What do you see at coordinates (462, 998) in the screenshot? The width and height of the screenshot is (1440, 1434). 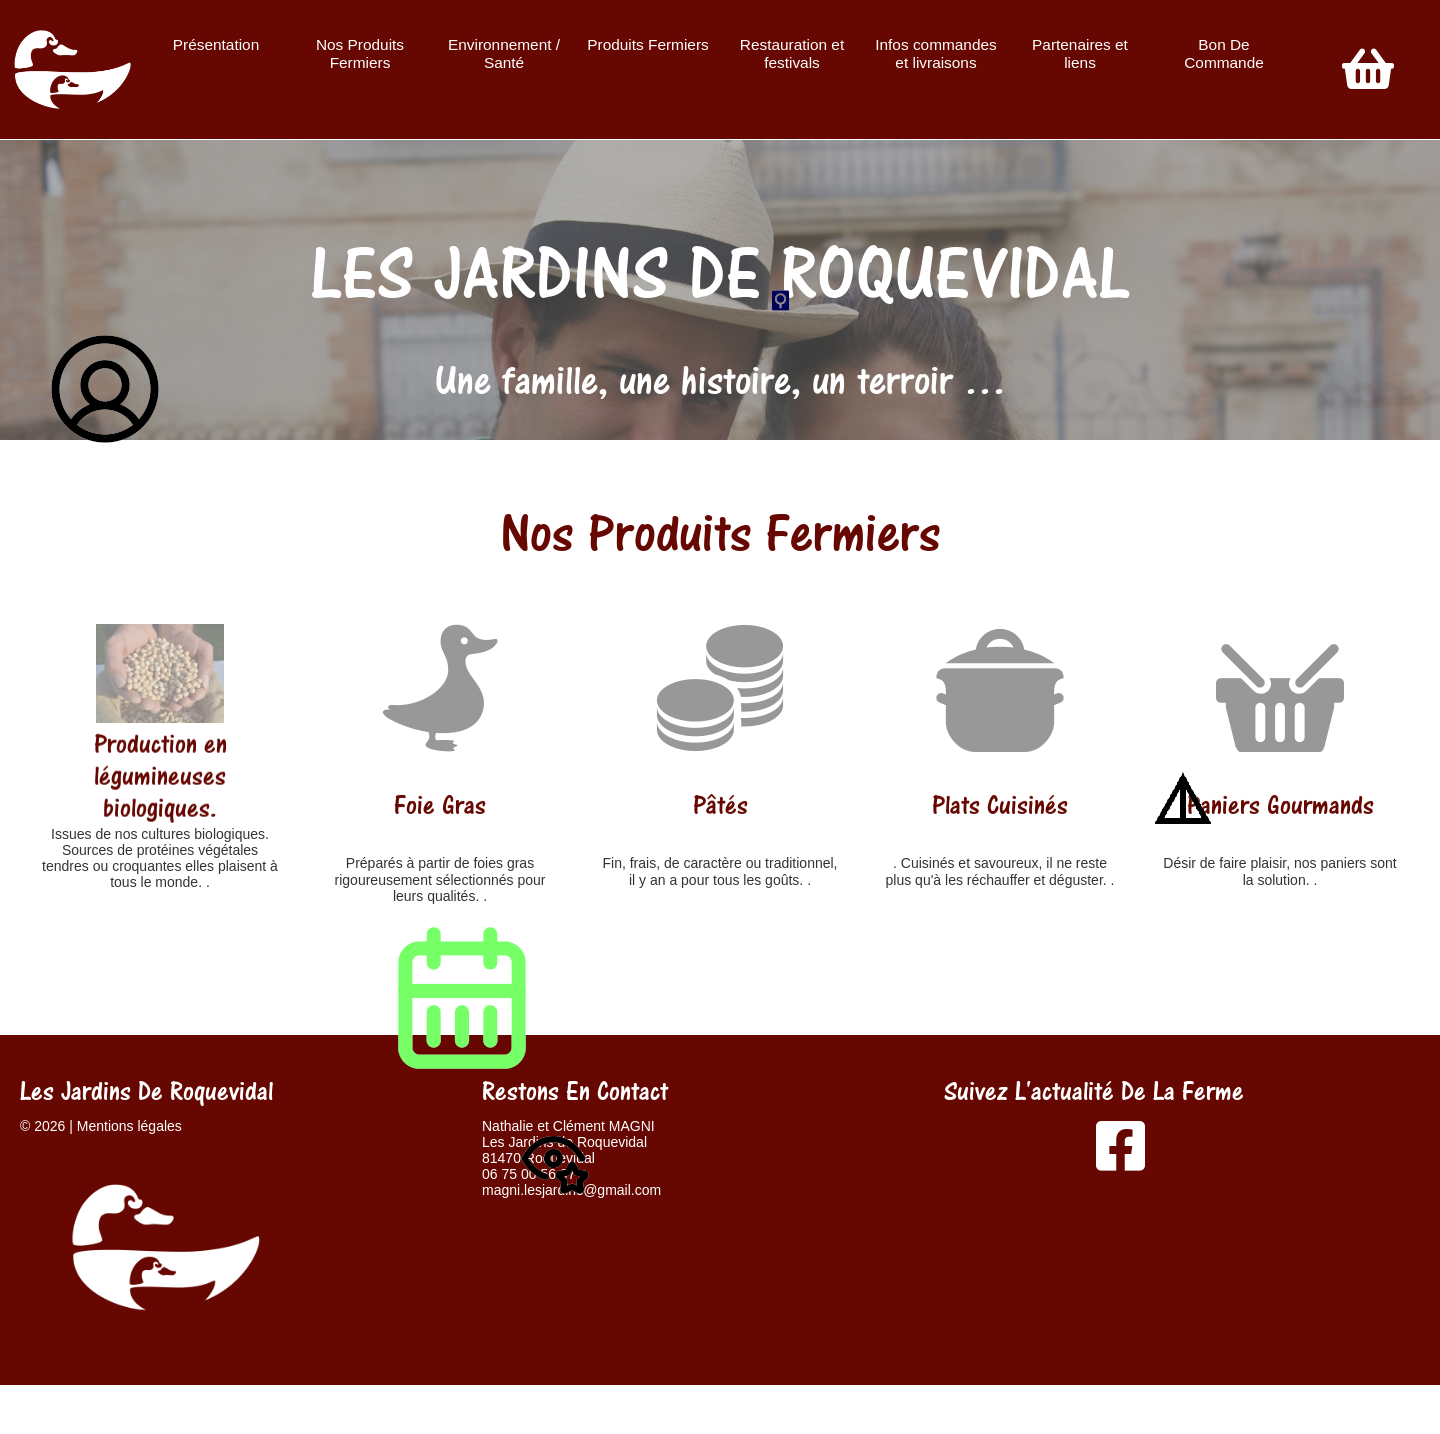 I see `view monthly calendar` at bounding box center [462, 998].